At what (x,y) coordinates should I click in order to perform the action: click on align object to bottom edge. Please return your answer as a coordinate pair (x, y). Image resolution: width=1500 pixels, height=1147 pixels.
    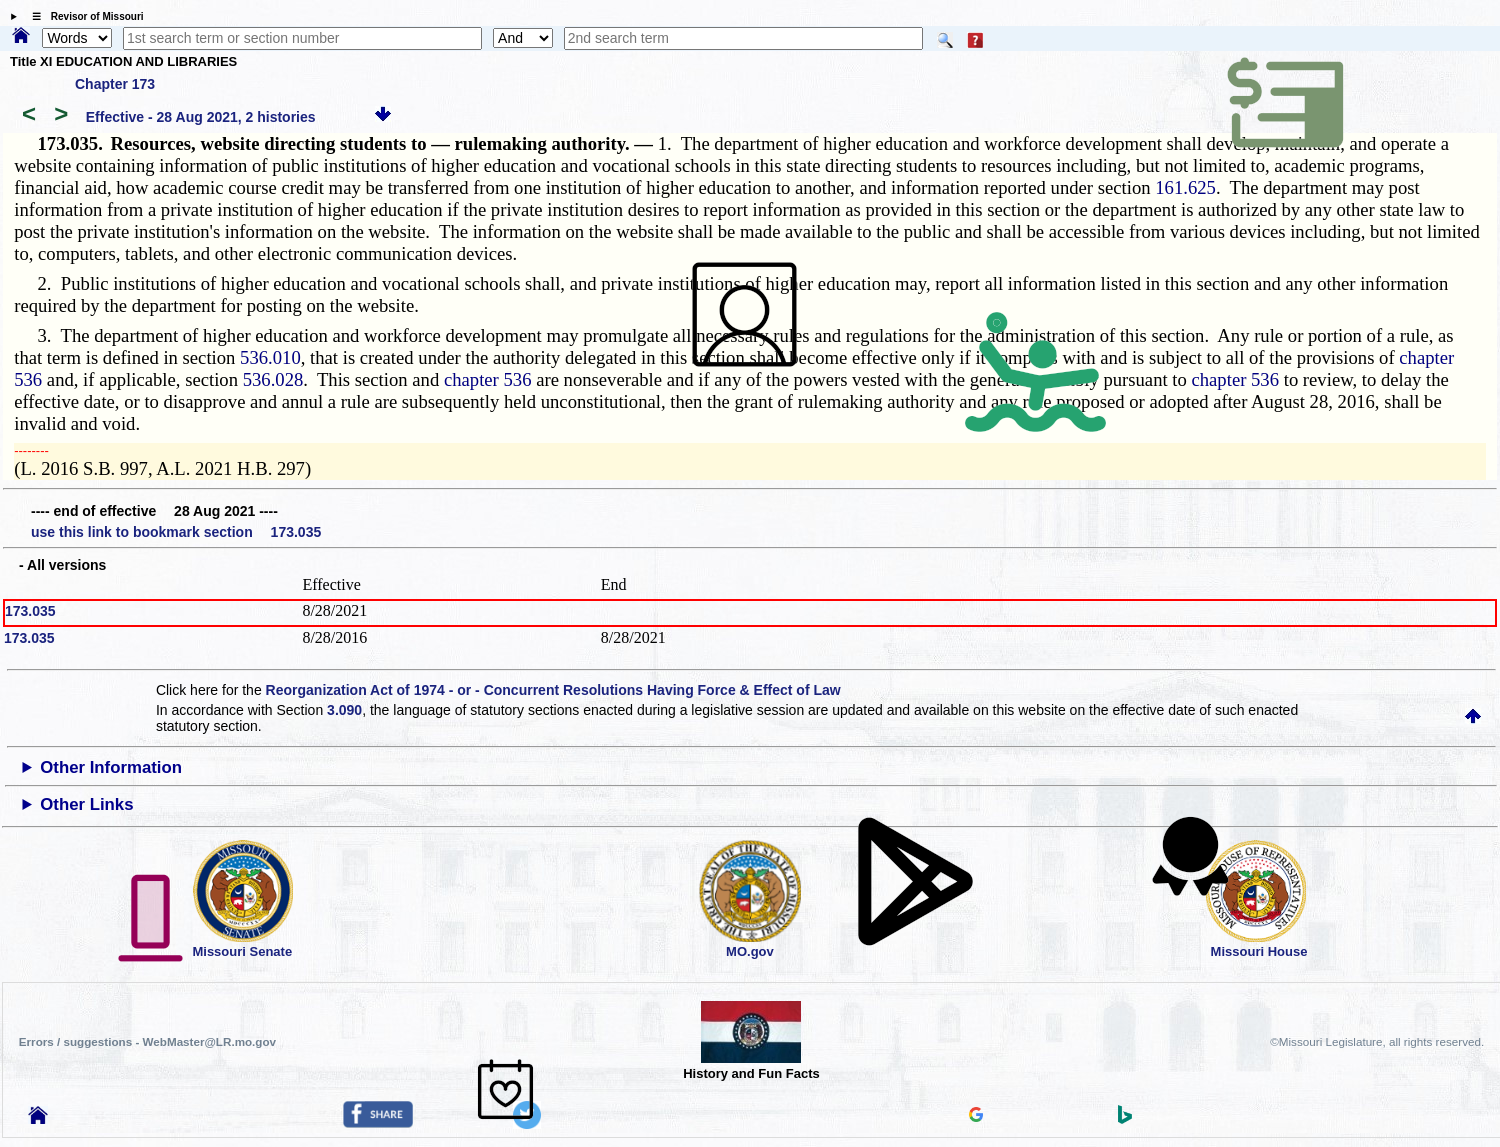
    Looking at the image, I should click on (150, 916).